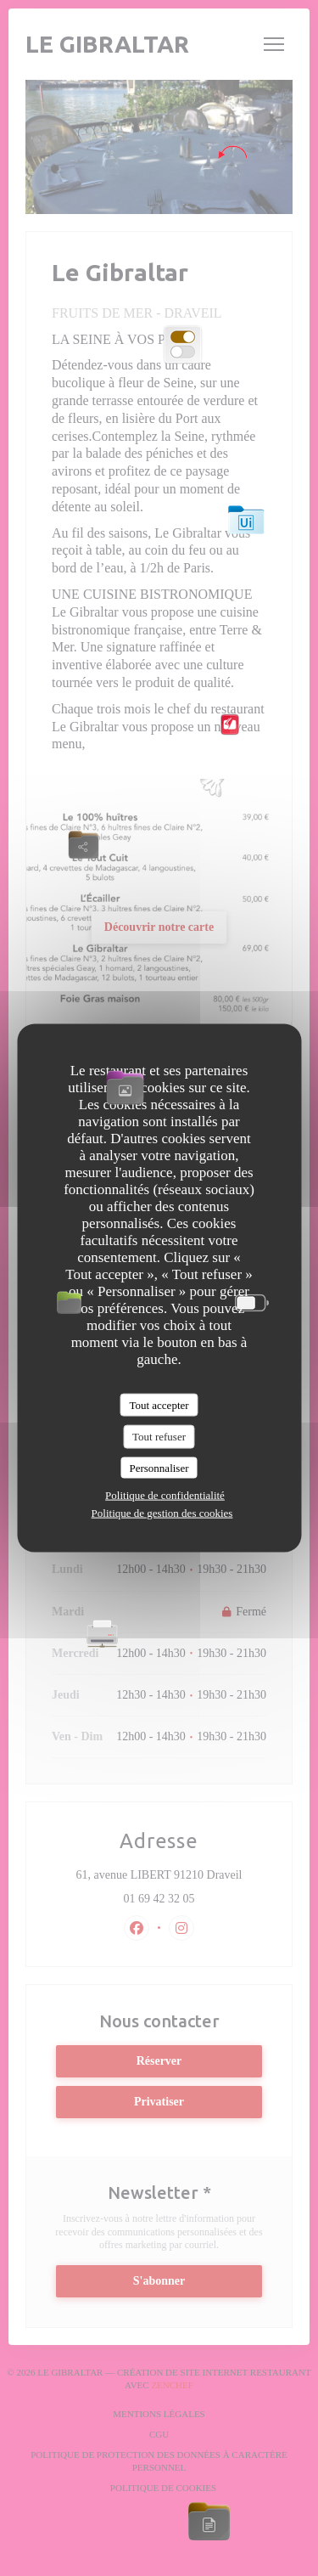 This screenshot has width=318, height=2576. I want to click on open your public shared folder, so click(83, 844).